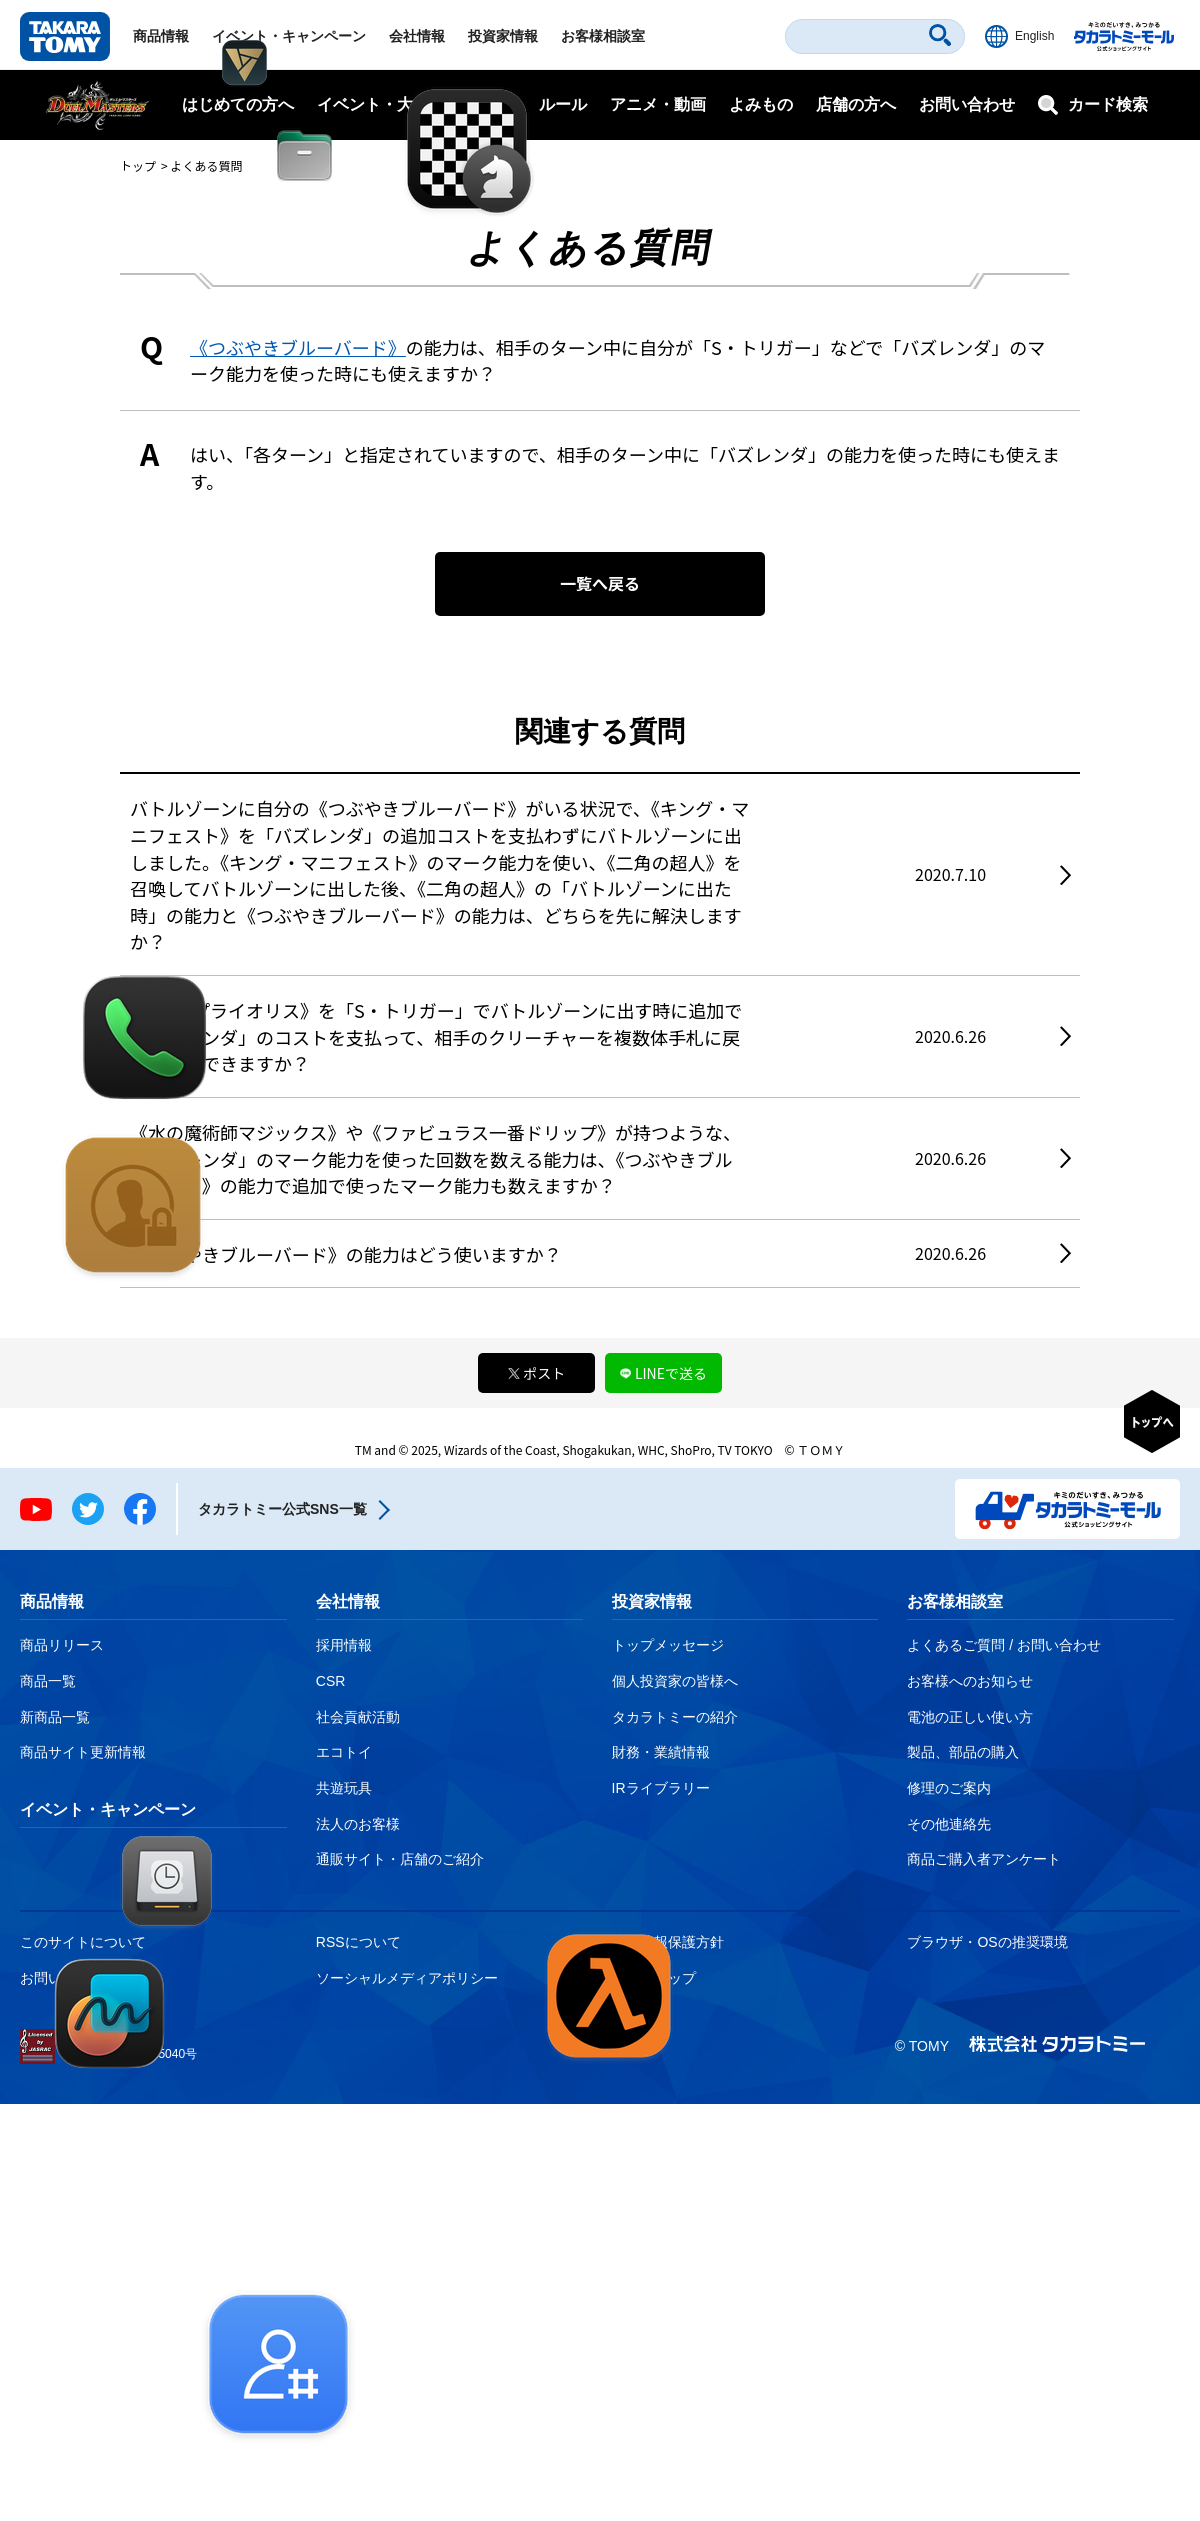 This screenshot has height=2521, width=1200. I want to click on open the file manager application, so click(304, 155).